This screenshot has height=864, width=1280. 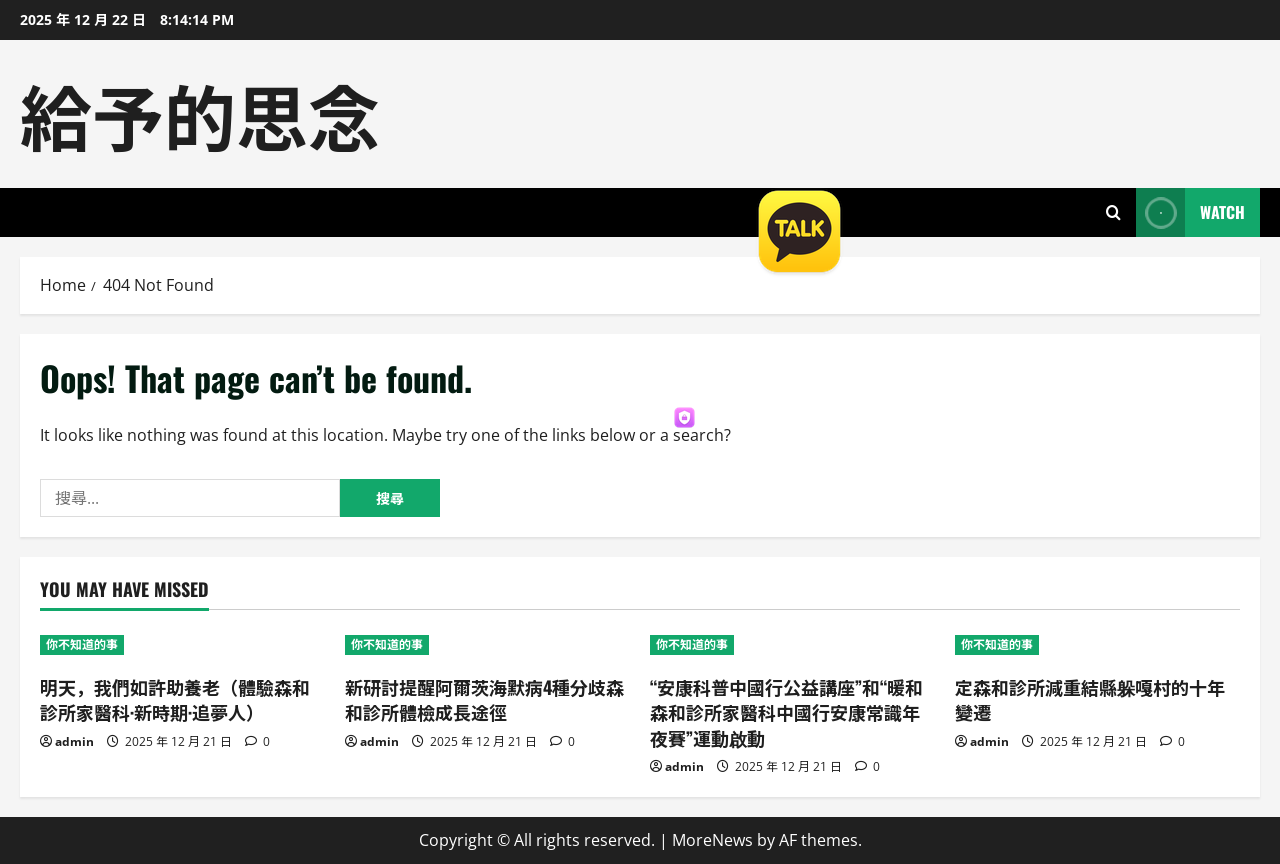 I want to click on open KakaoTalk messaging app, so click(x=799, y=231).